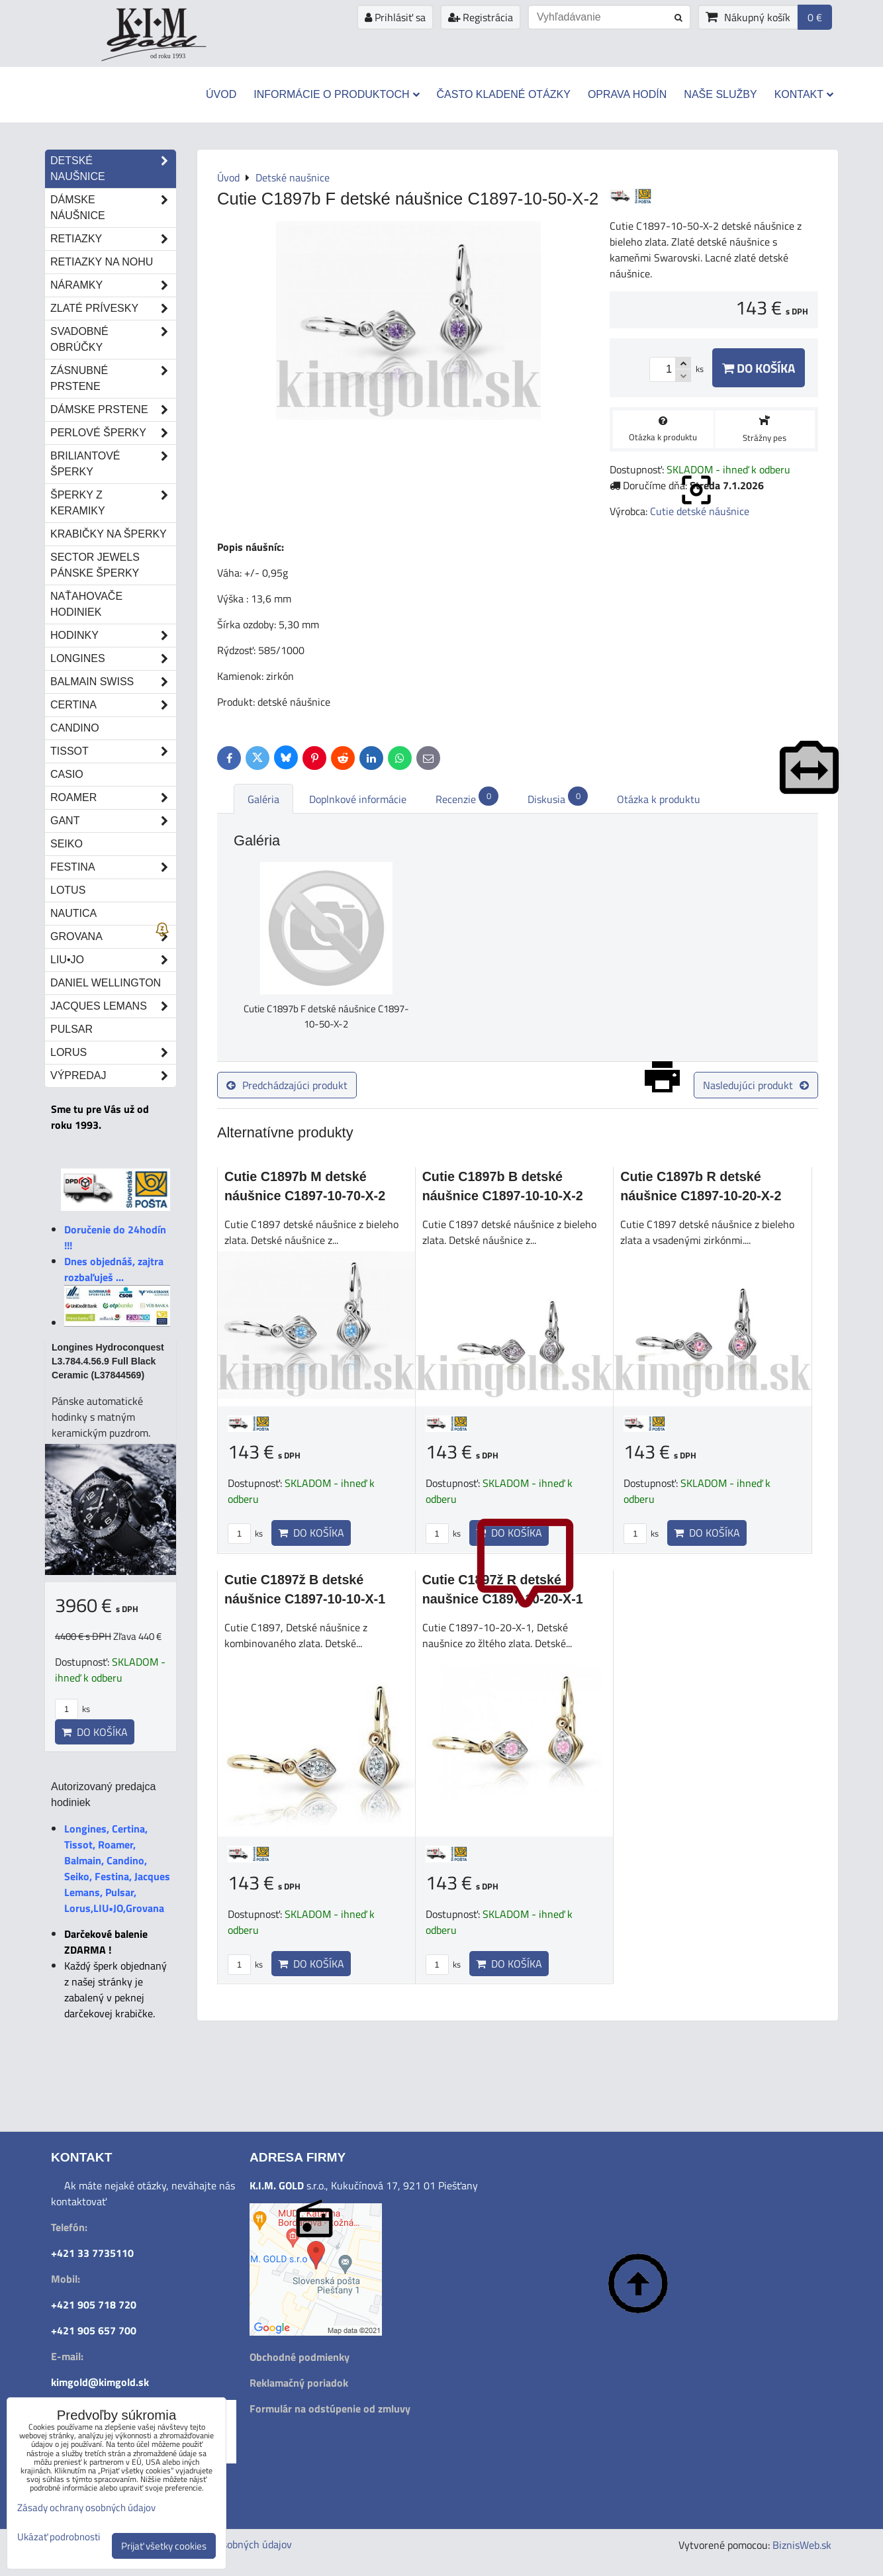 Image resolution: width=883 pixels, height=2576 pixels. What do you see at coordinates (638, 2283) in the screenshot?
I see `upload a file or document` at bounding box center [638, 2283].